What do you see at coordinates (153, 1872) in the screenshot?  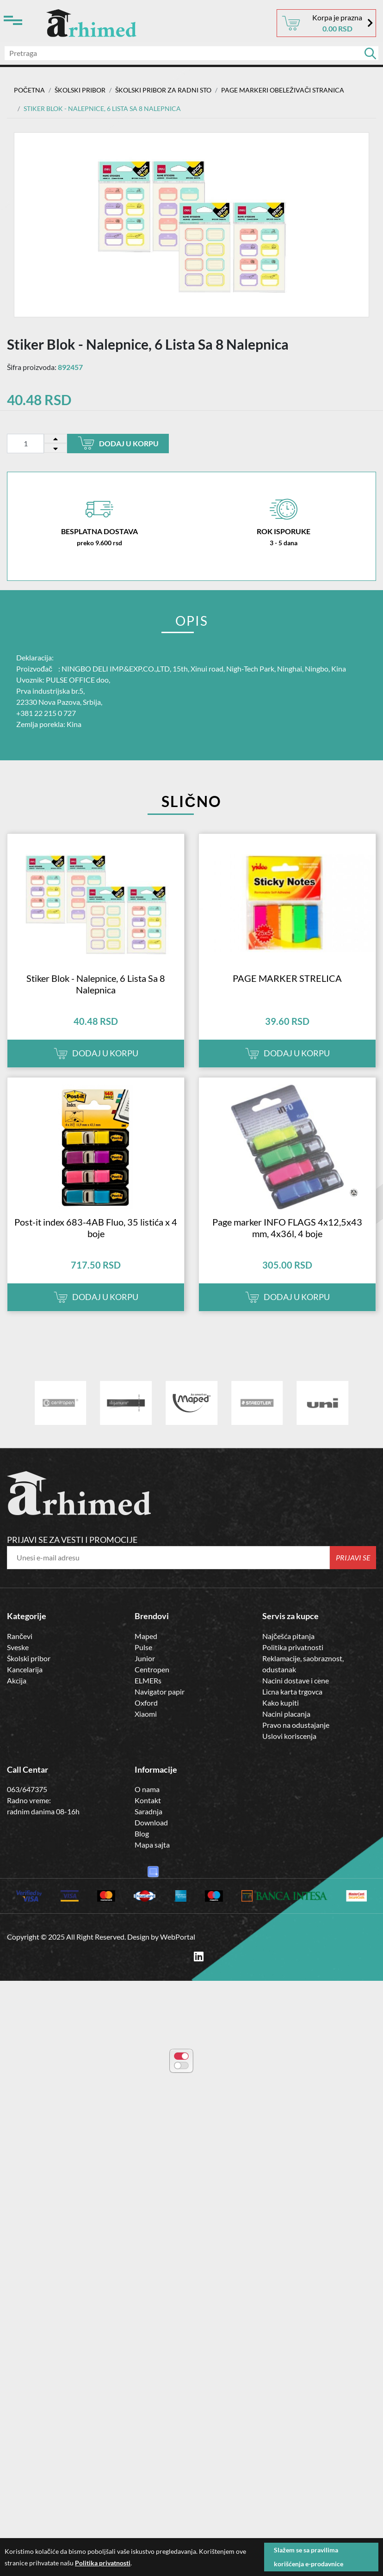 I see `take a screenshot` at bounding box center [153, 1872].